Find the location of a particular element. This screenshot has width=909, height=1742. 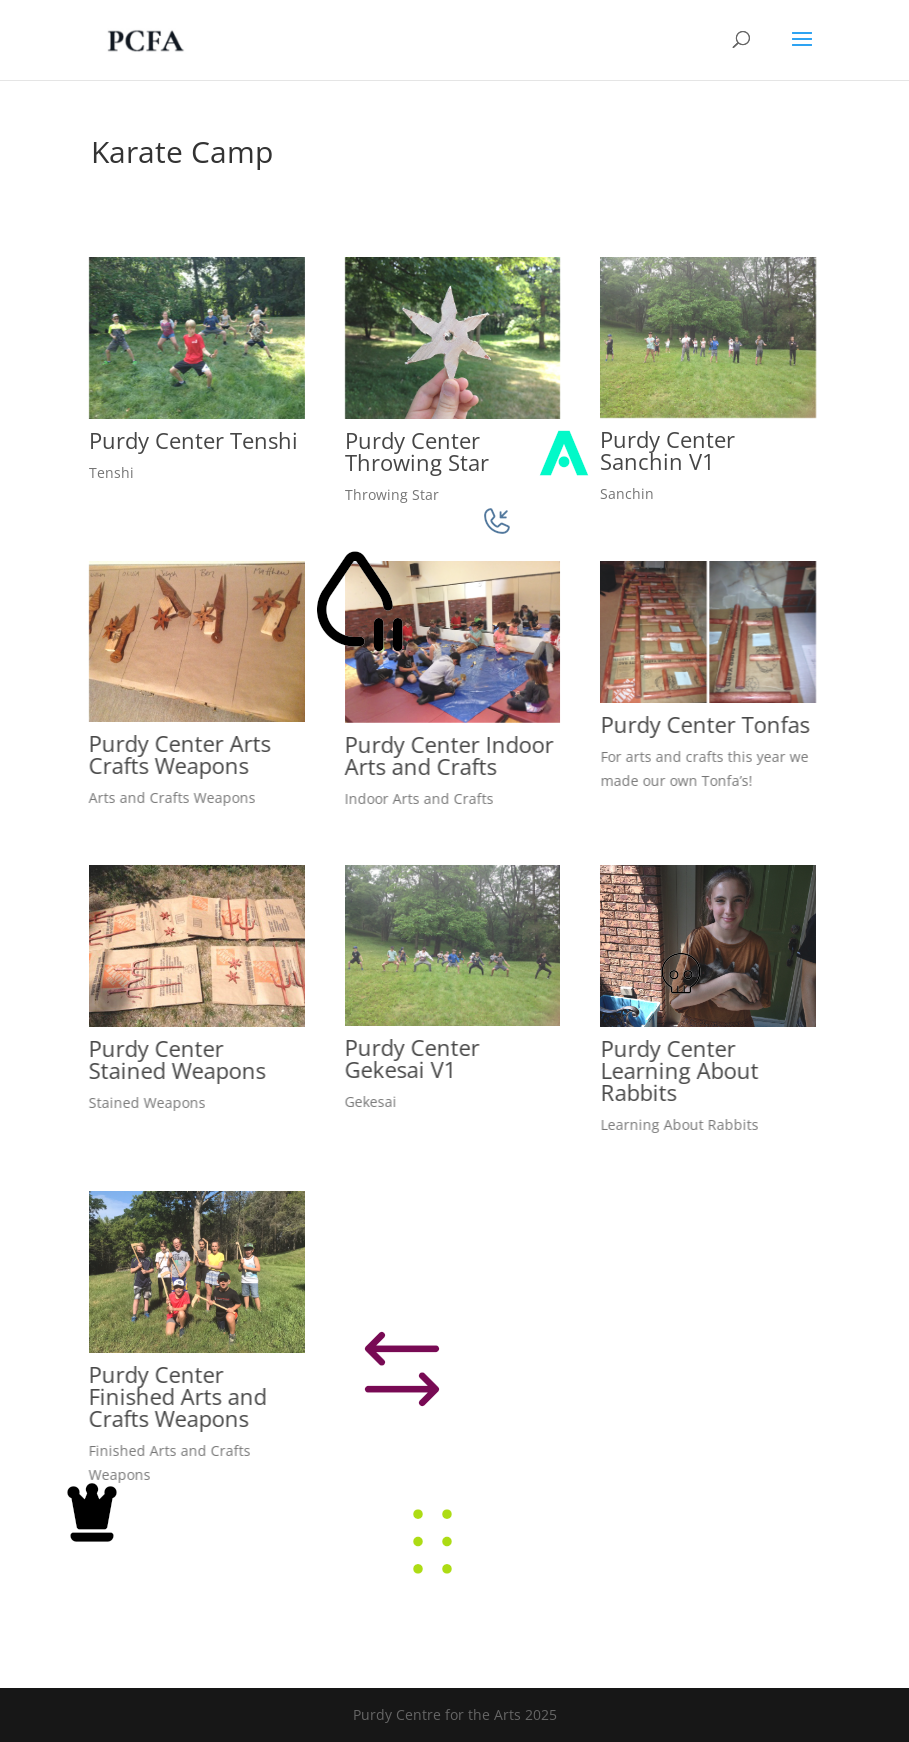

drag to reorder items is located at coordinates (432, 1541).